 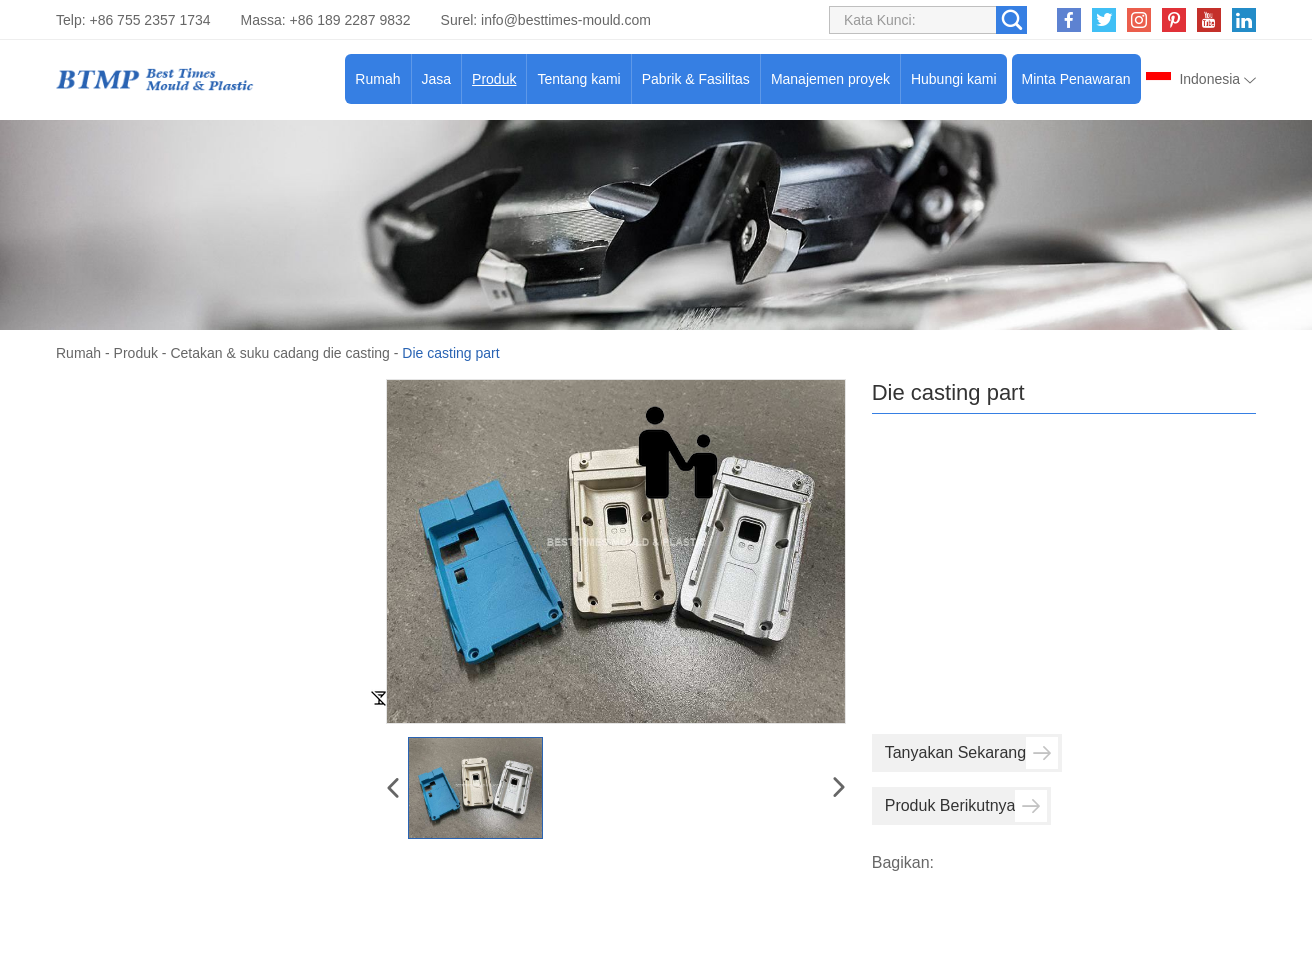 What do you see at coordinates (680, 452) in the screenshot?
I see `indicates child supervision required` at bounding box center [680, 452].